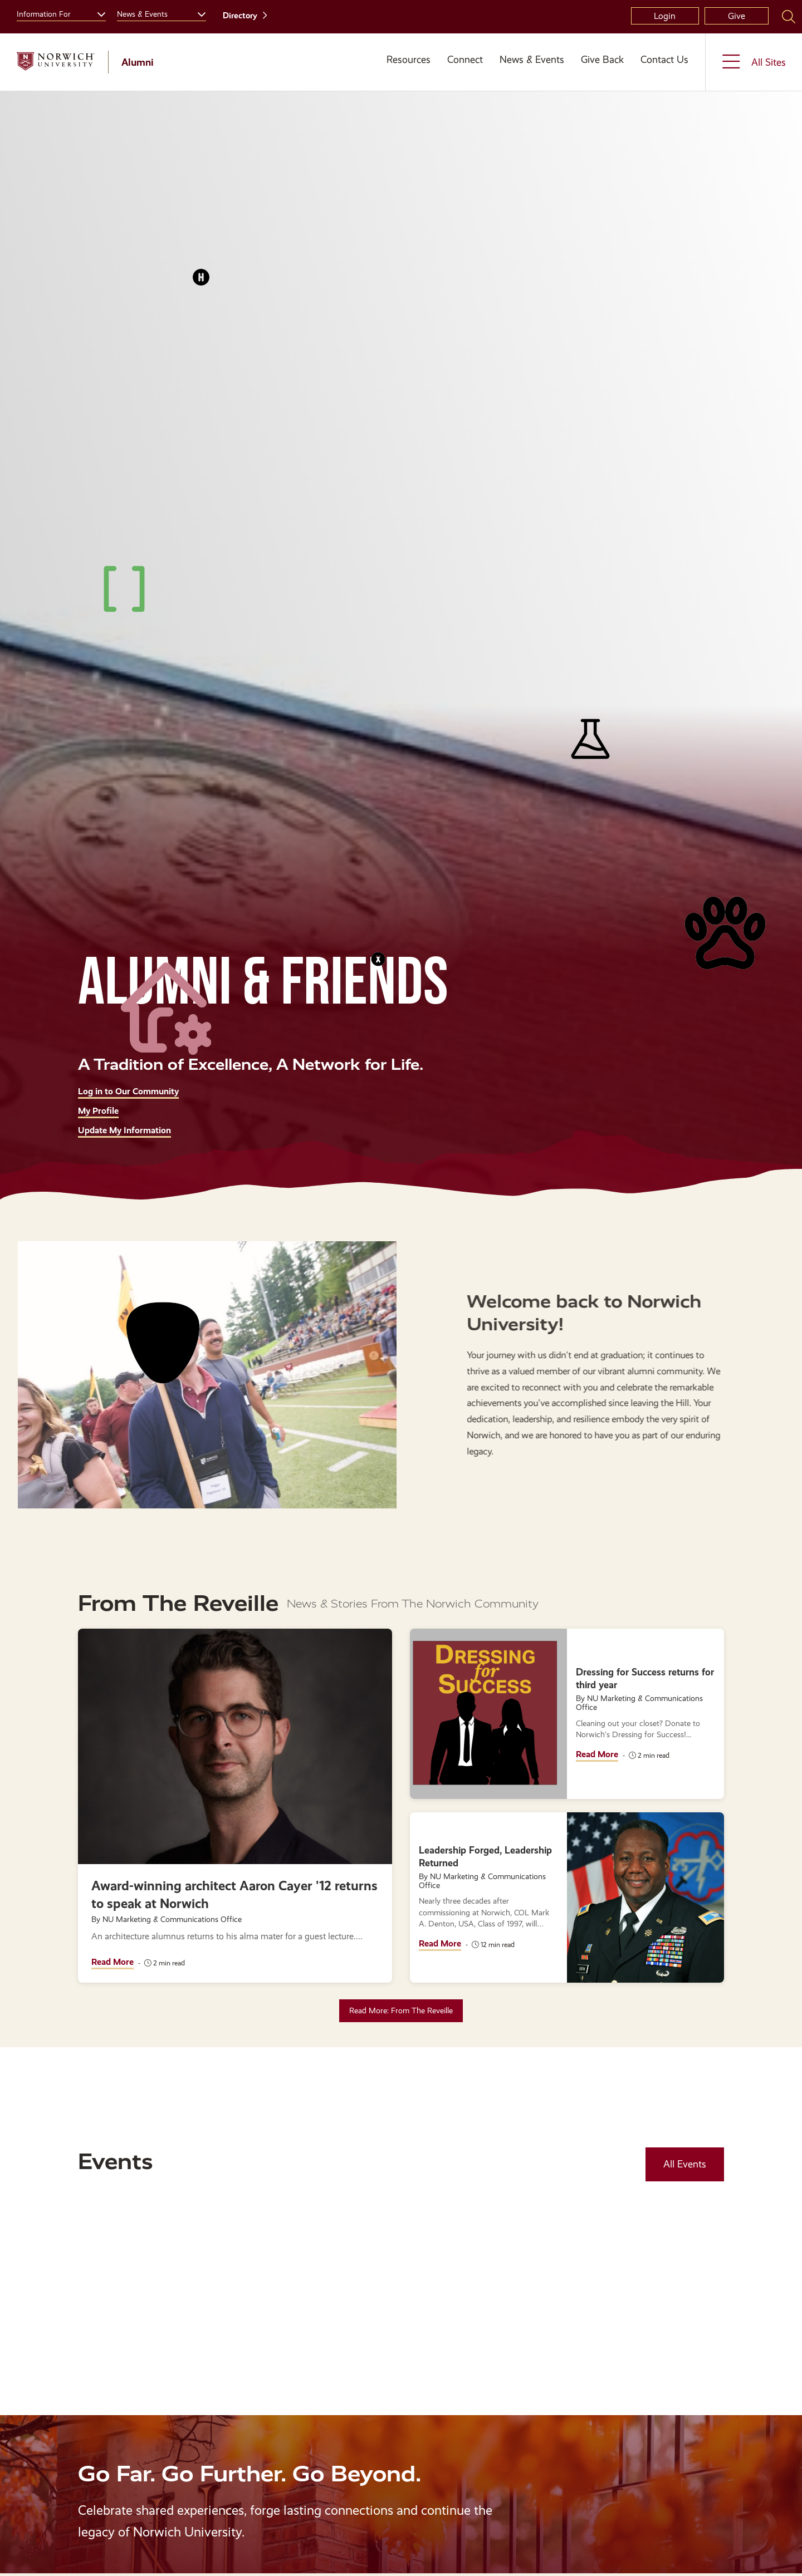 Image resolution: width=802 pixels, height=2576 pixels. I want to click on access science or laboratory features, so click(590, 740).